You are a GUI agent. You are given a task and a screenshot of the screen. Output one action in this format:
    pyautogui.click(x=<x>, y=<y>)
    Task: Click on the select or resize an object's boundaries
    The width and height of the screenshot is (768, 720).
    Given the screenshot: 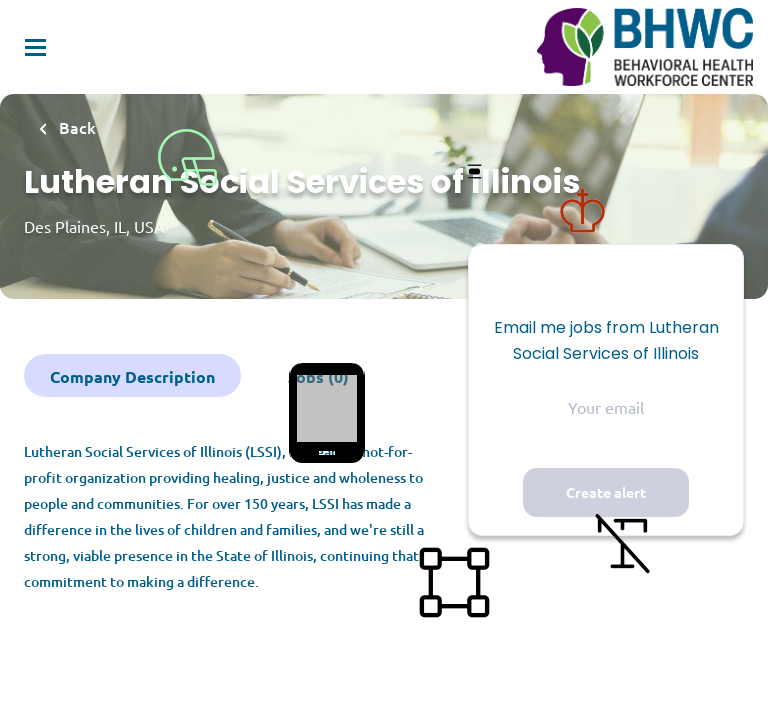 What is the action you would take?
    pyautogui.click(x=454, y=582)
    